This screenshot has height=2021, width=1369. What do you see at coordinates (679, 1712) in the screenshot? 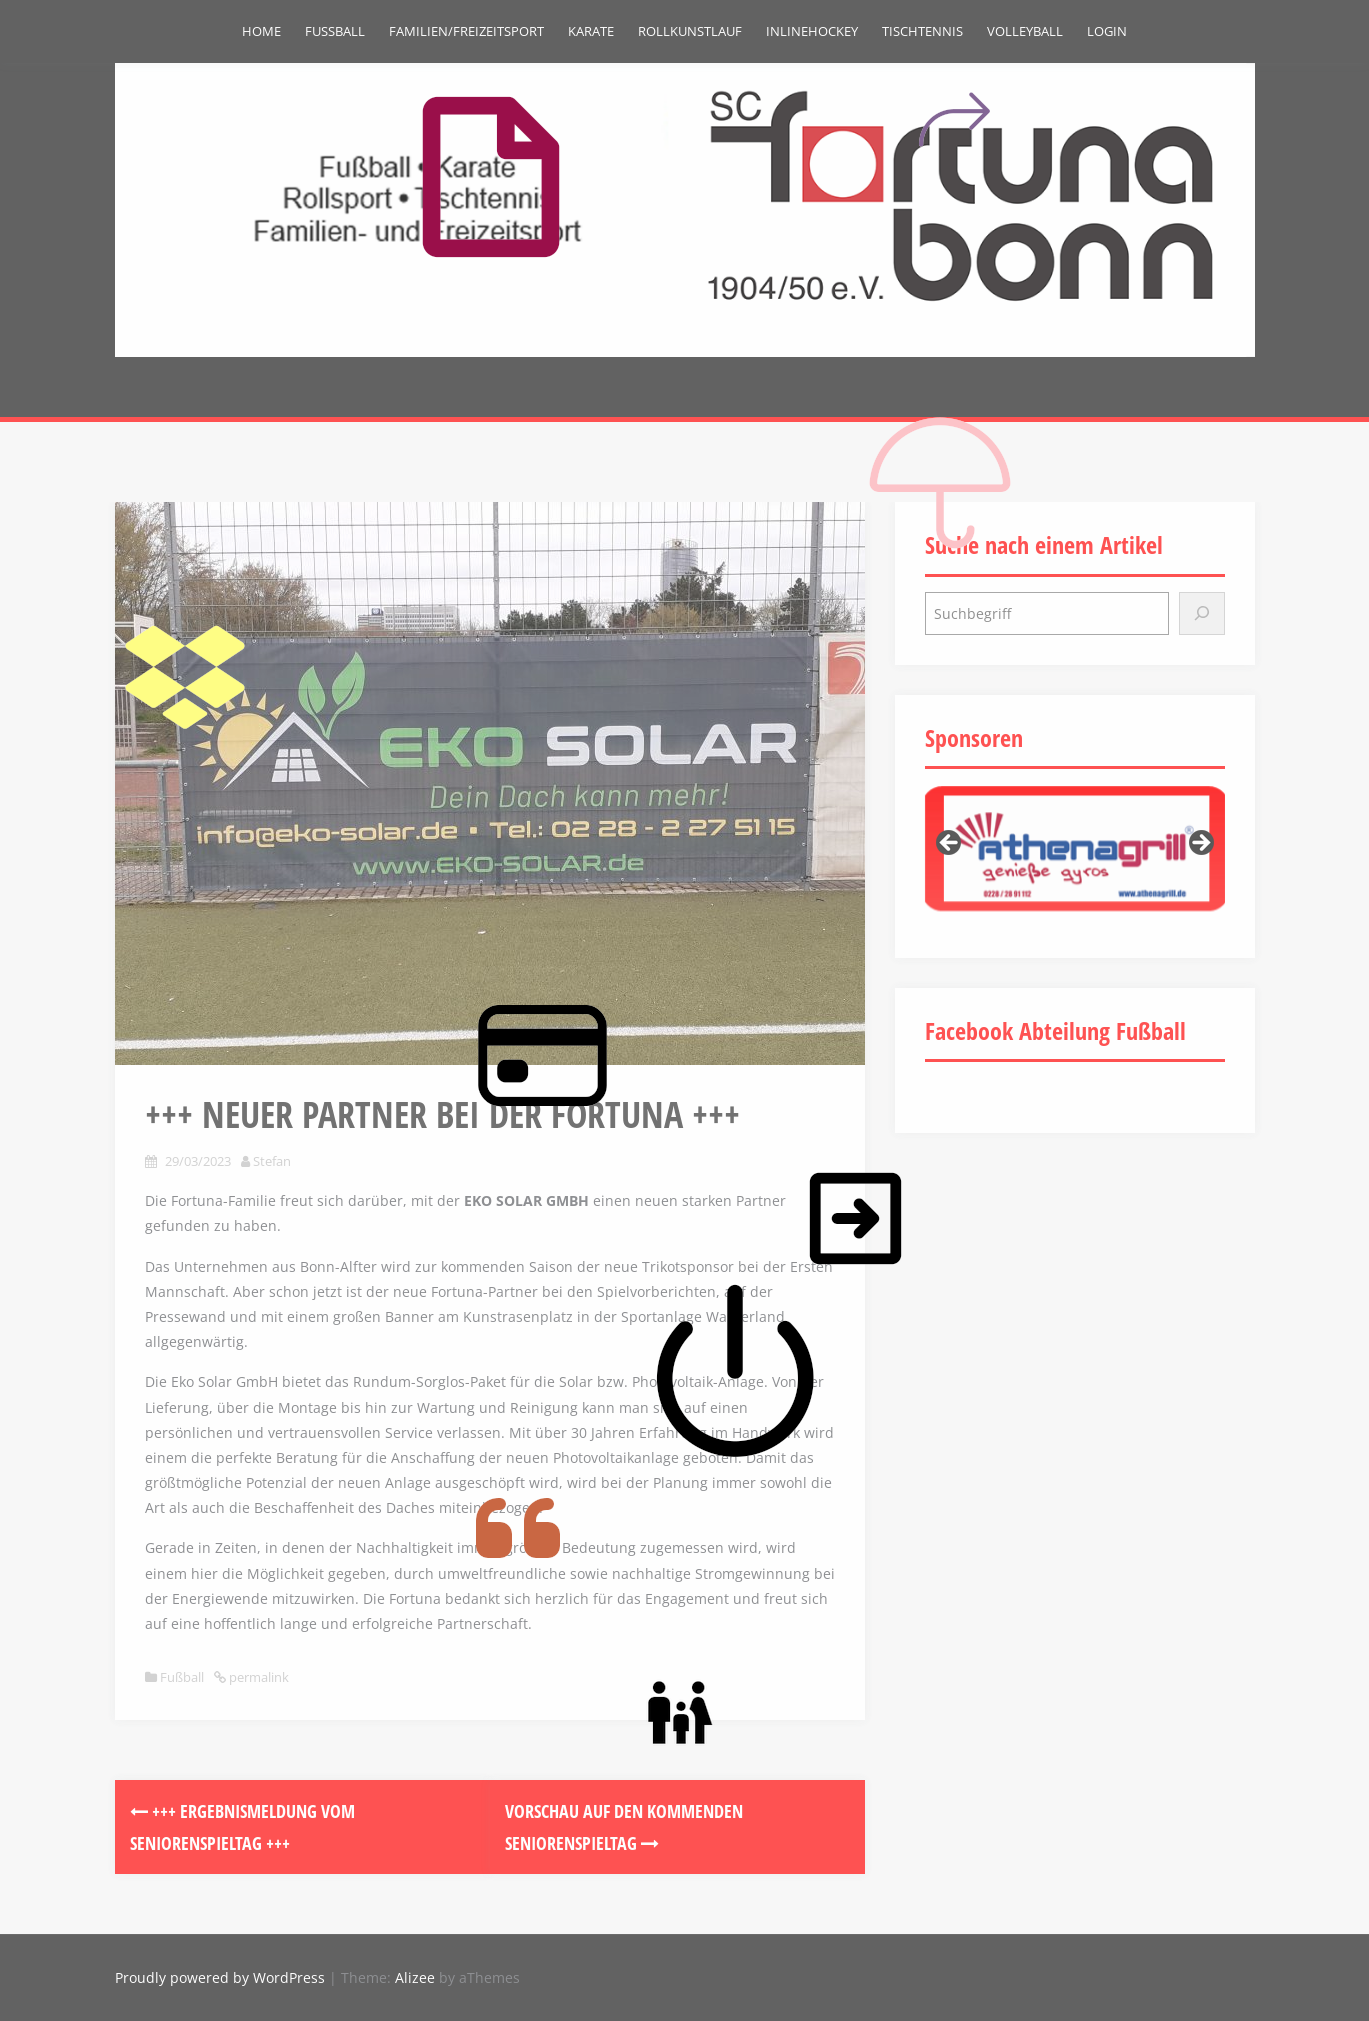
I see `indicates family restroom facility nearby` at bounding box center [679, 1712].